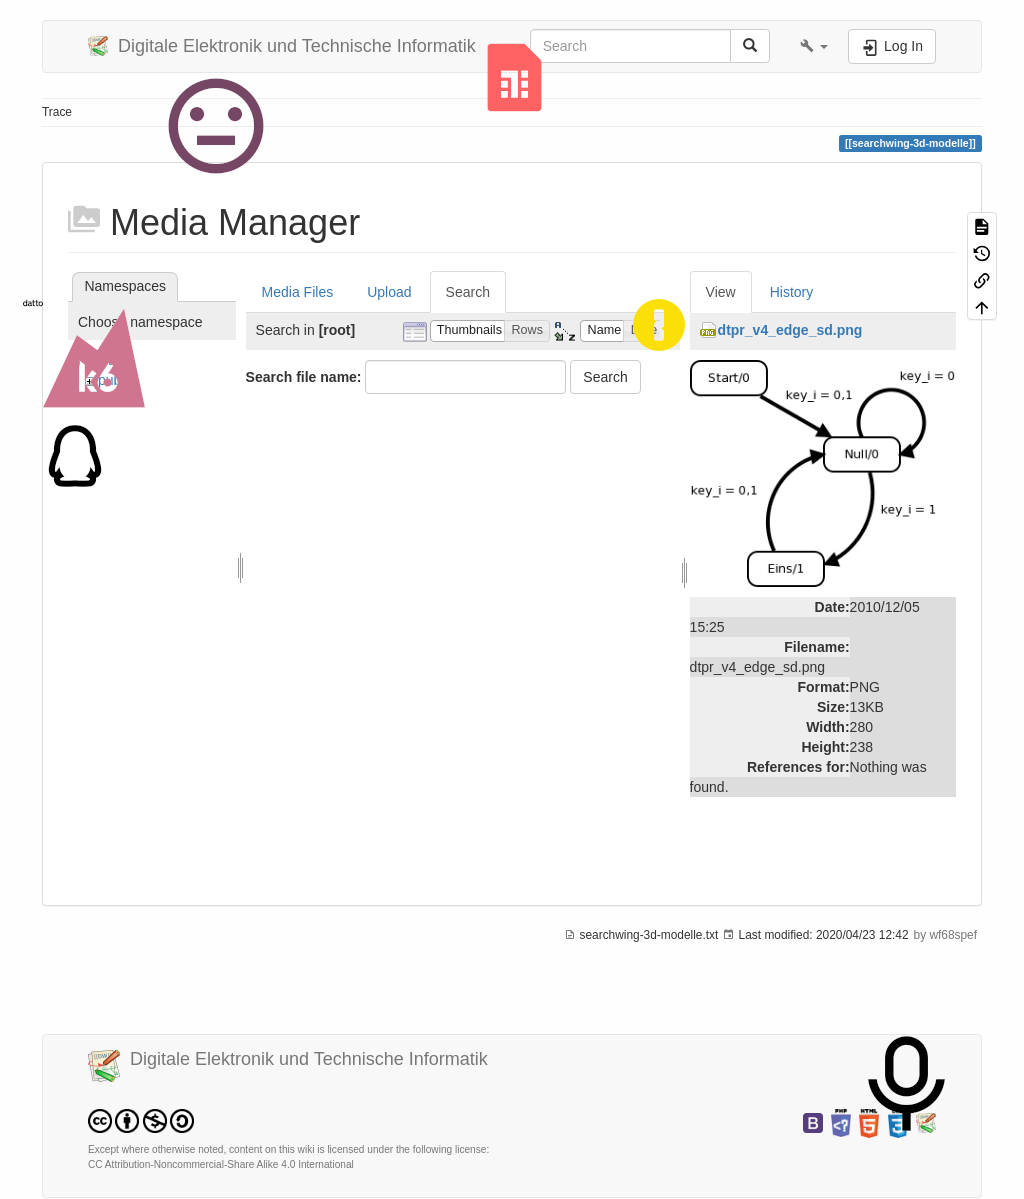  I want to click on open QQ messenger app, so click(75, 456).